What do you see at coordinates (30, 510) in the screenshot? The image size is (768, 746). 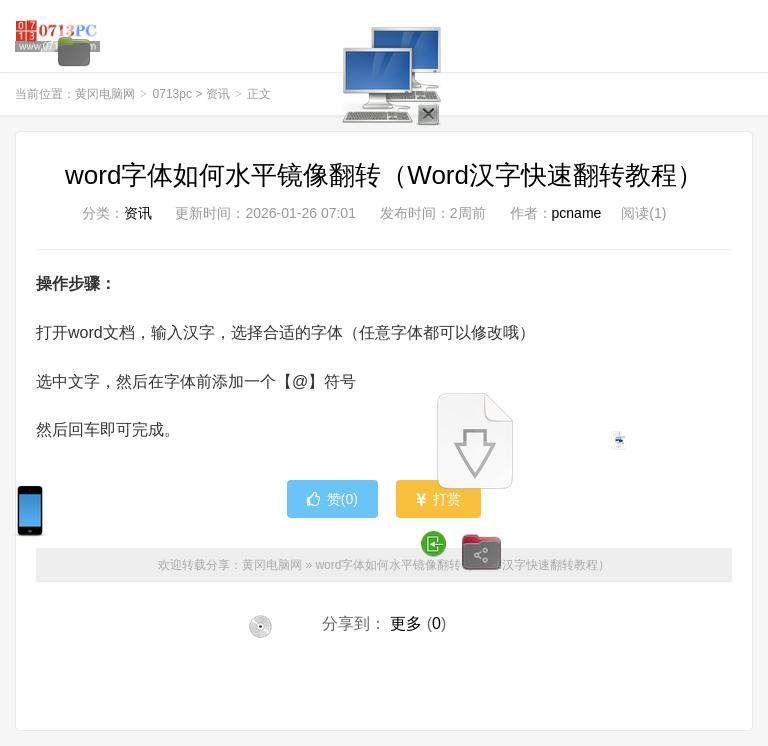 I see `iPod touch device icon` at bounding box center [30, 510].